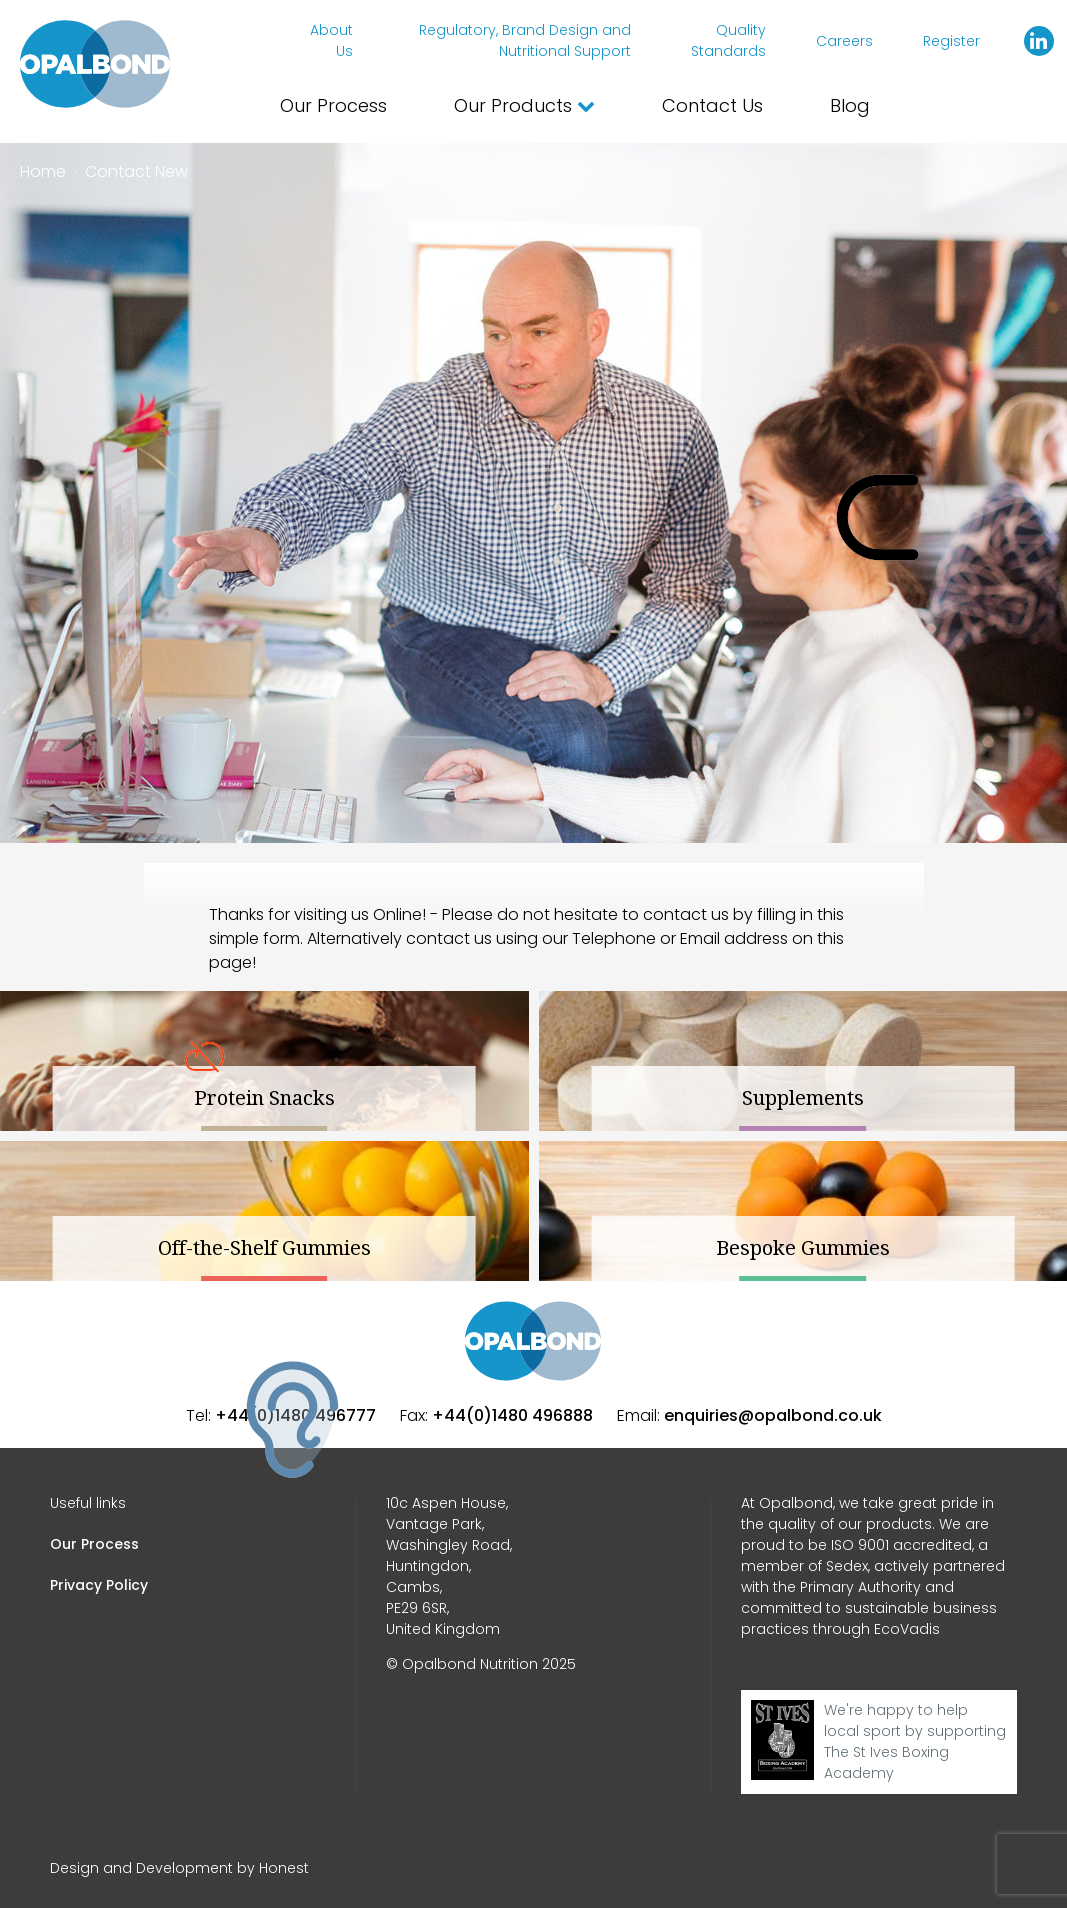 The width and height of the screenshot is (1067, 1908). I want to click on access audio or hearing settings, so click(292, 1419).